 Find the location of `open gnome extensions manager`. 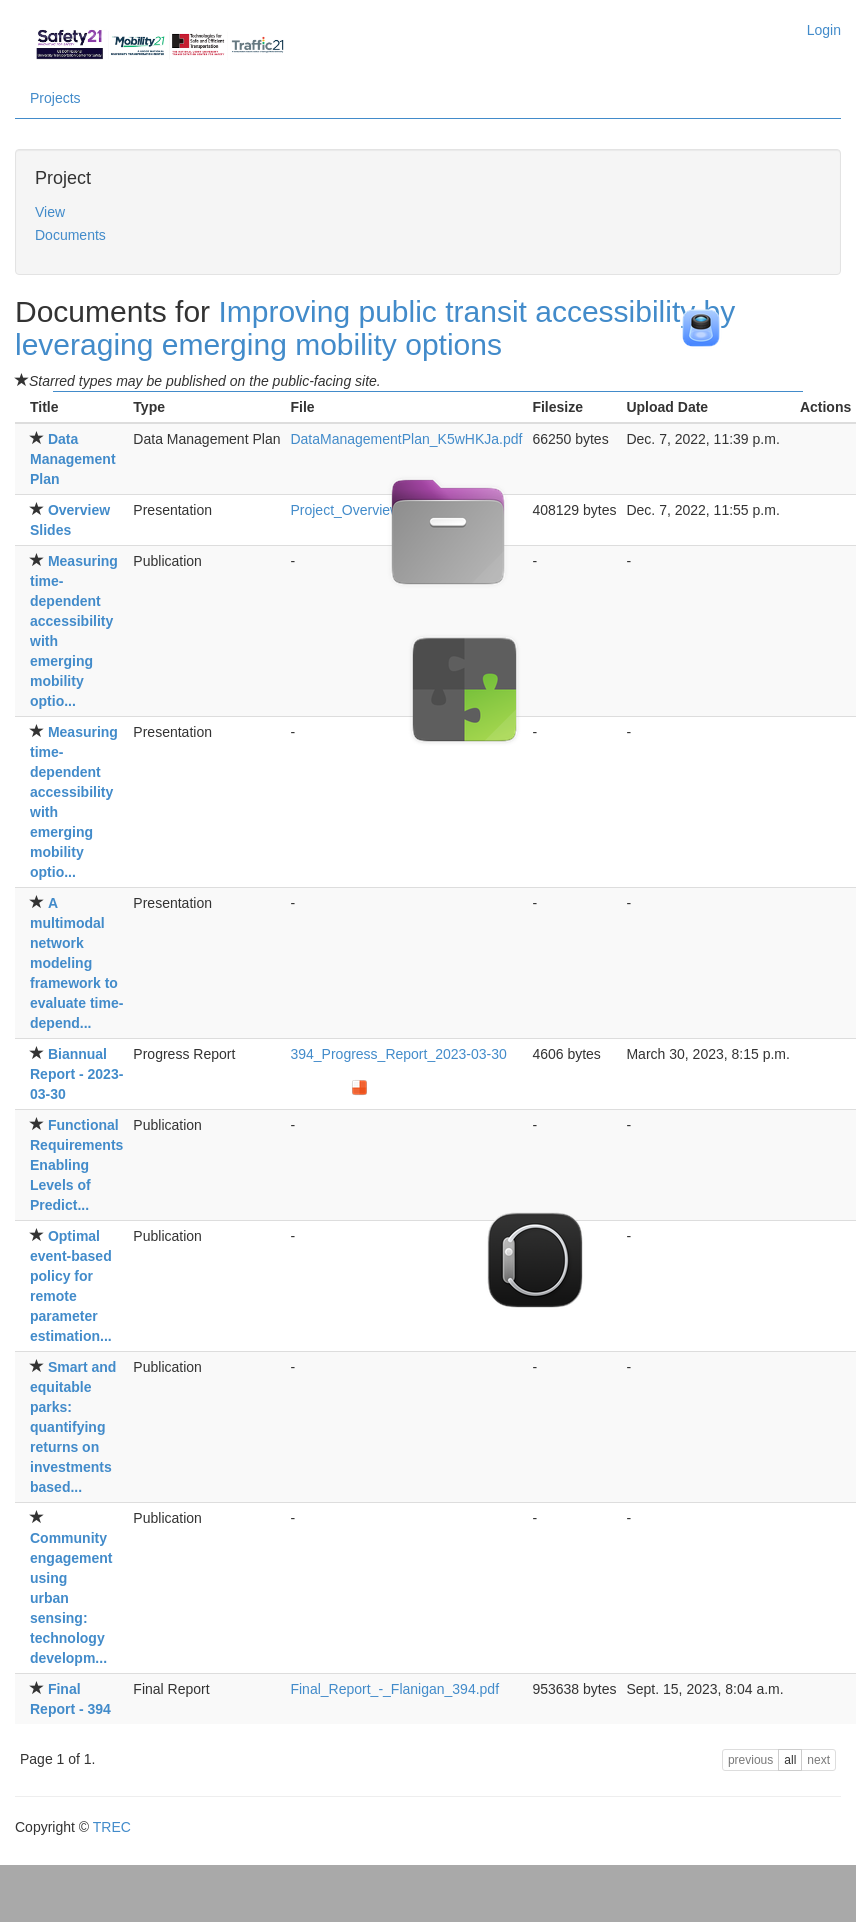

open gnome extensions manager is located at coordinates (464, 689).